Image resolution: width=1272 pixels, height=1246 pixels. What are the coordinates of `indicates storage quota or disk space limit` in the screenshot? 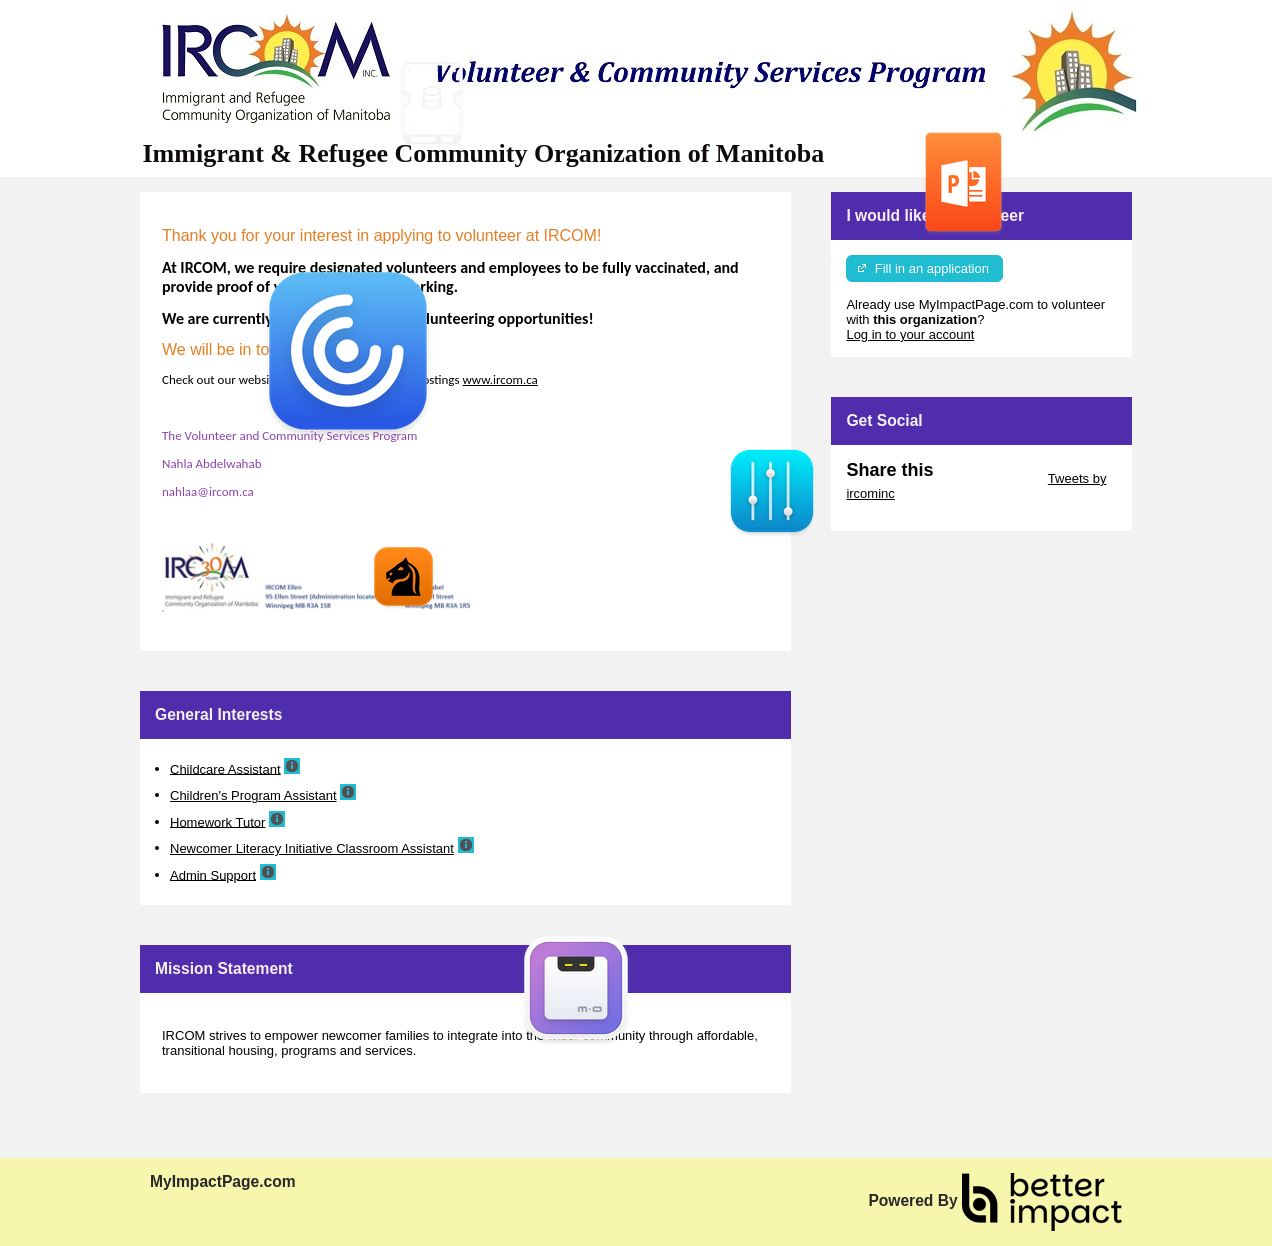 It's located at (432, 103).